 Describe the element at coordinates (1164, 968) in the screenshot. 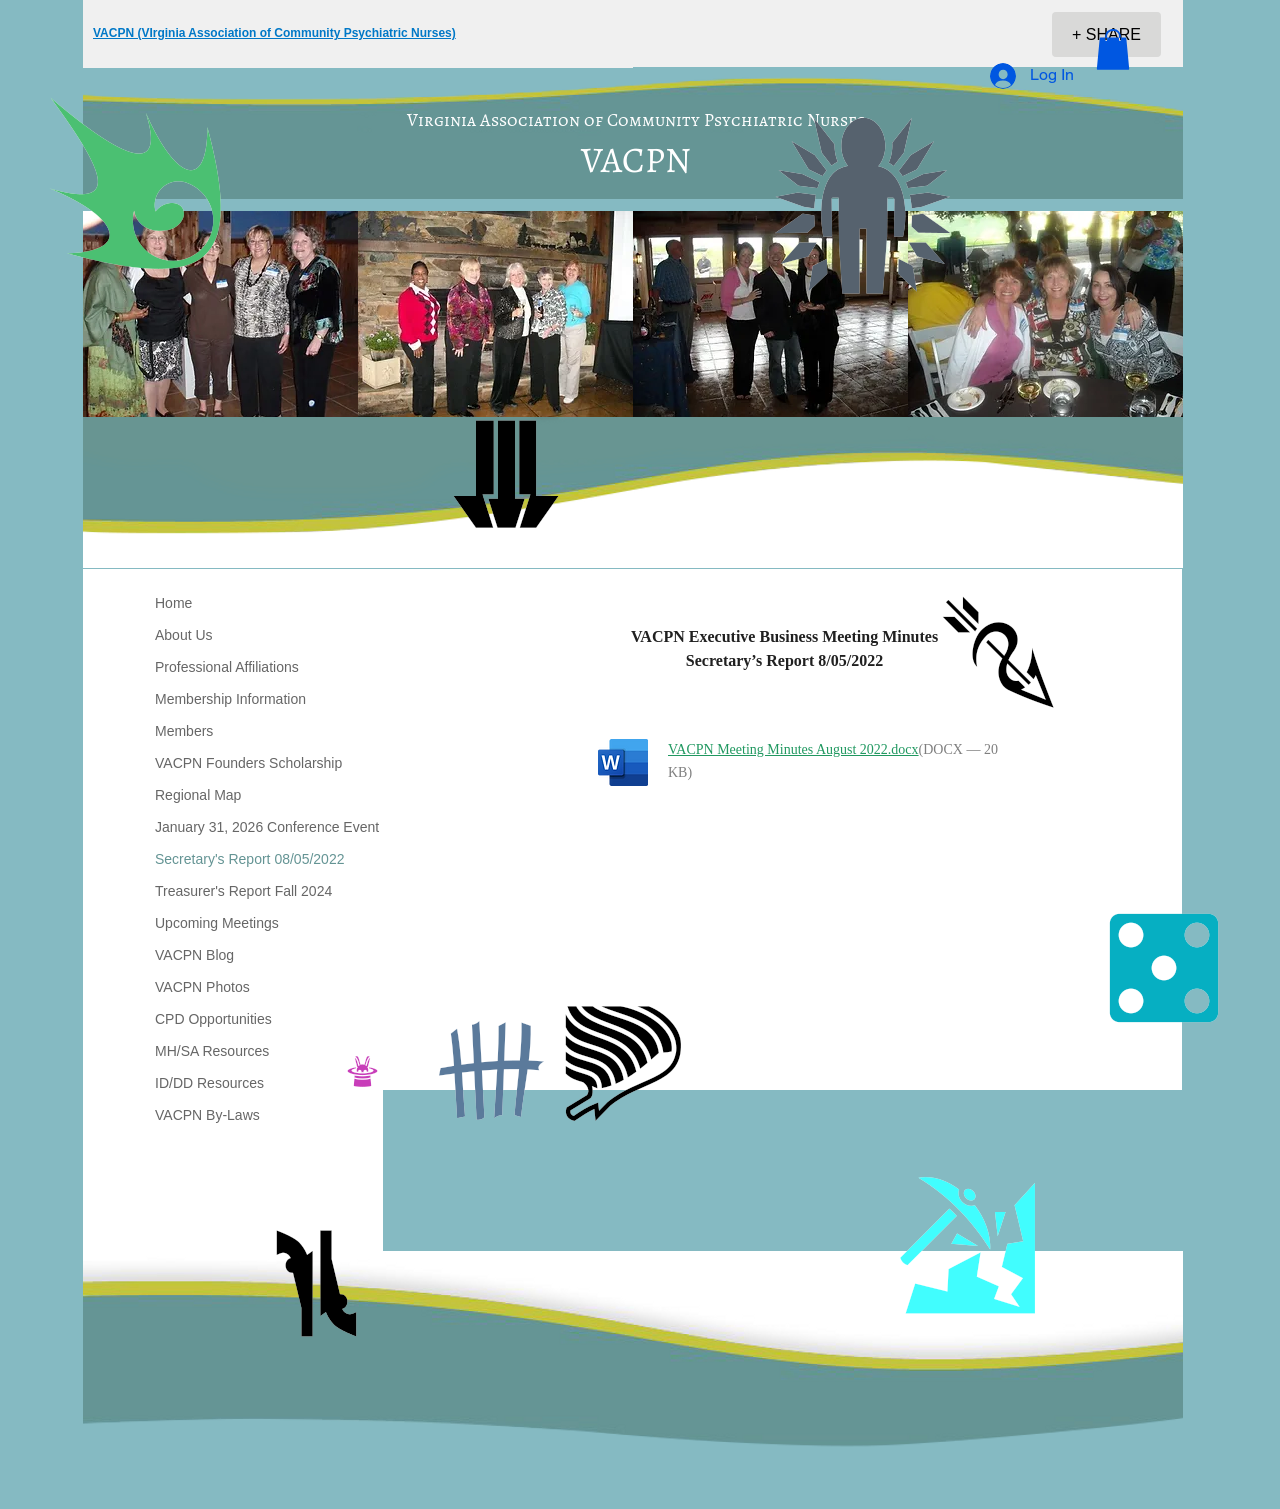

I see `roll the dice or generate a random number` at that location.